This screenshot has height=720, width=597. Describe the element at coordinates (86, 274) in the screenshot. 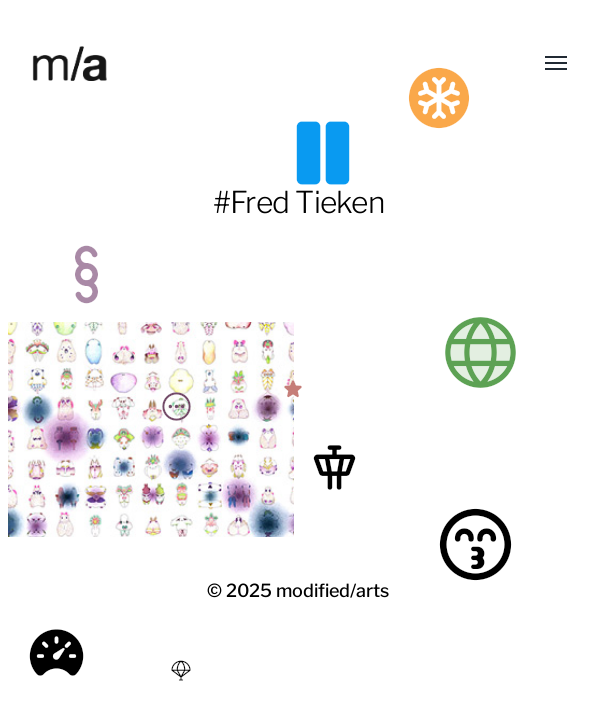

I see `indicates a legal or terms section` at that location.